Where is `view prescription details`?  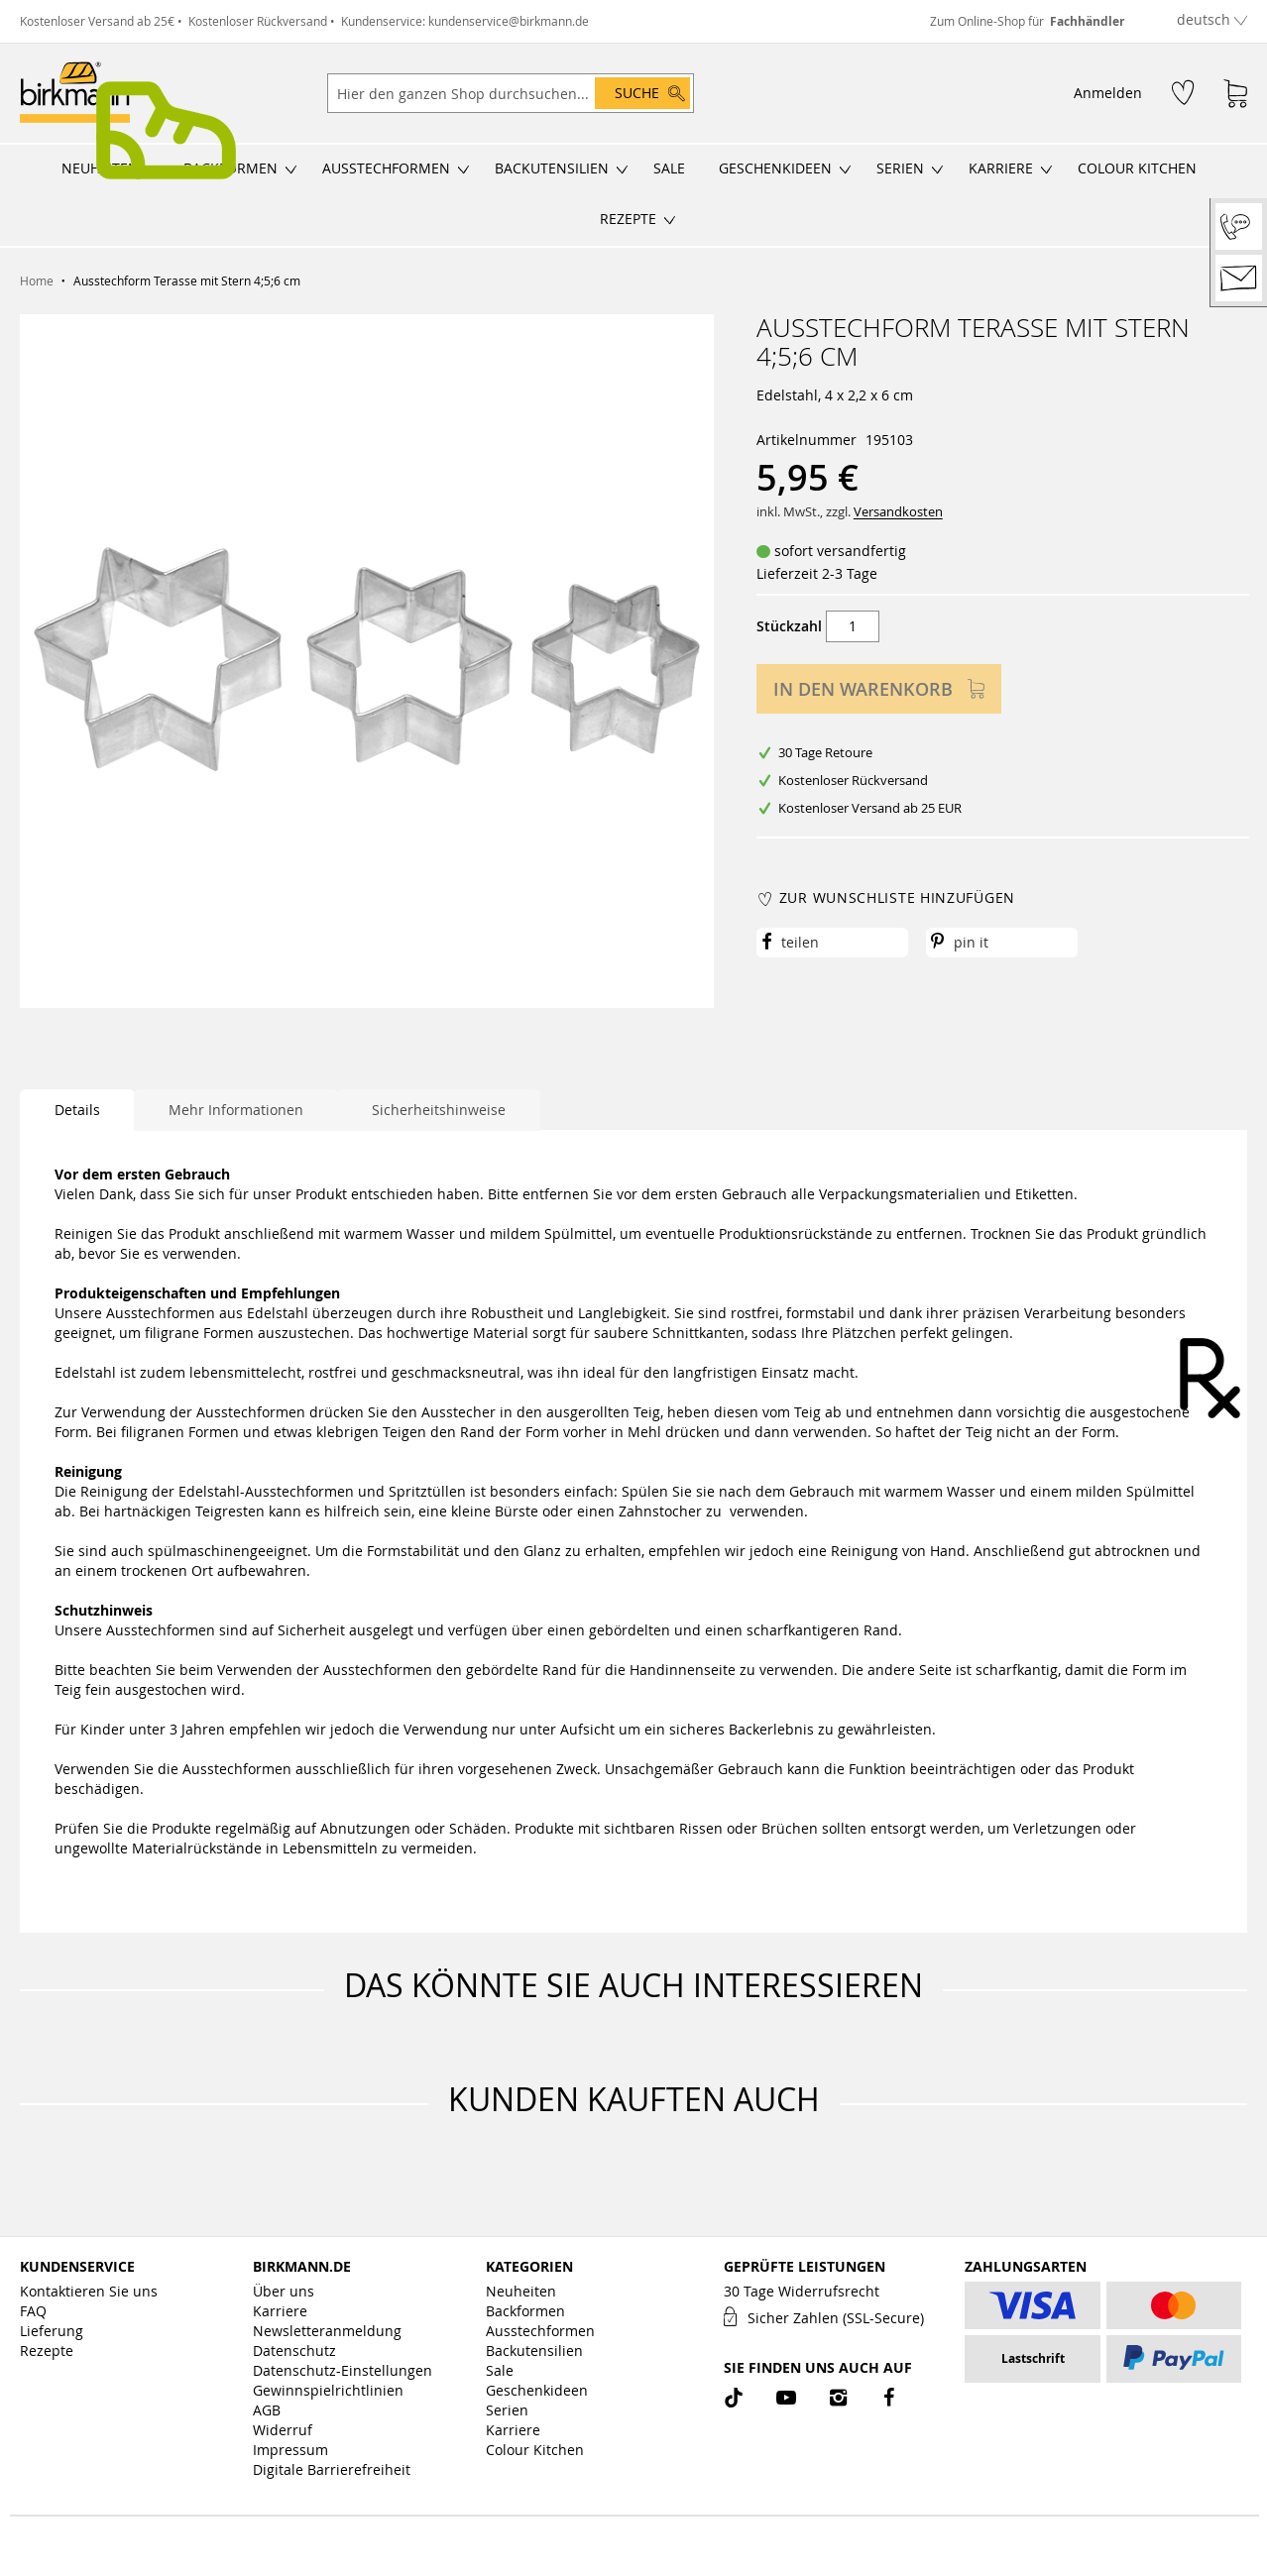
view prescription details is located at coordinates (1208, 1378).